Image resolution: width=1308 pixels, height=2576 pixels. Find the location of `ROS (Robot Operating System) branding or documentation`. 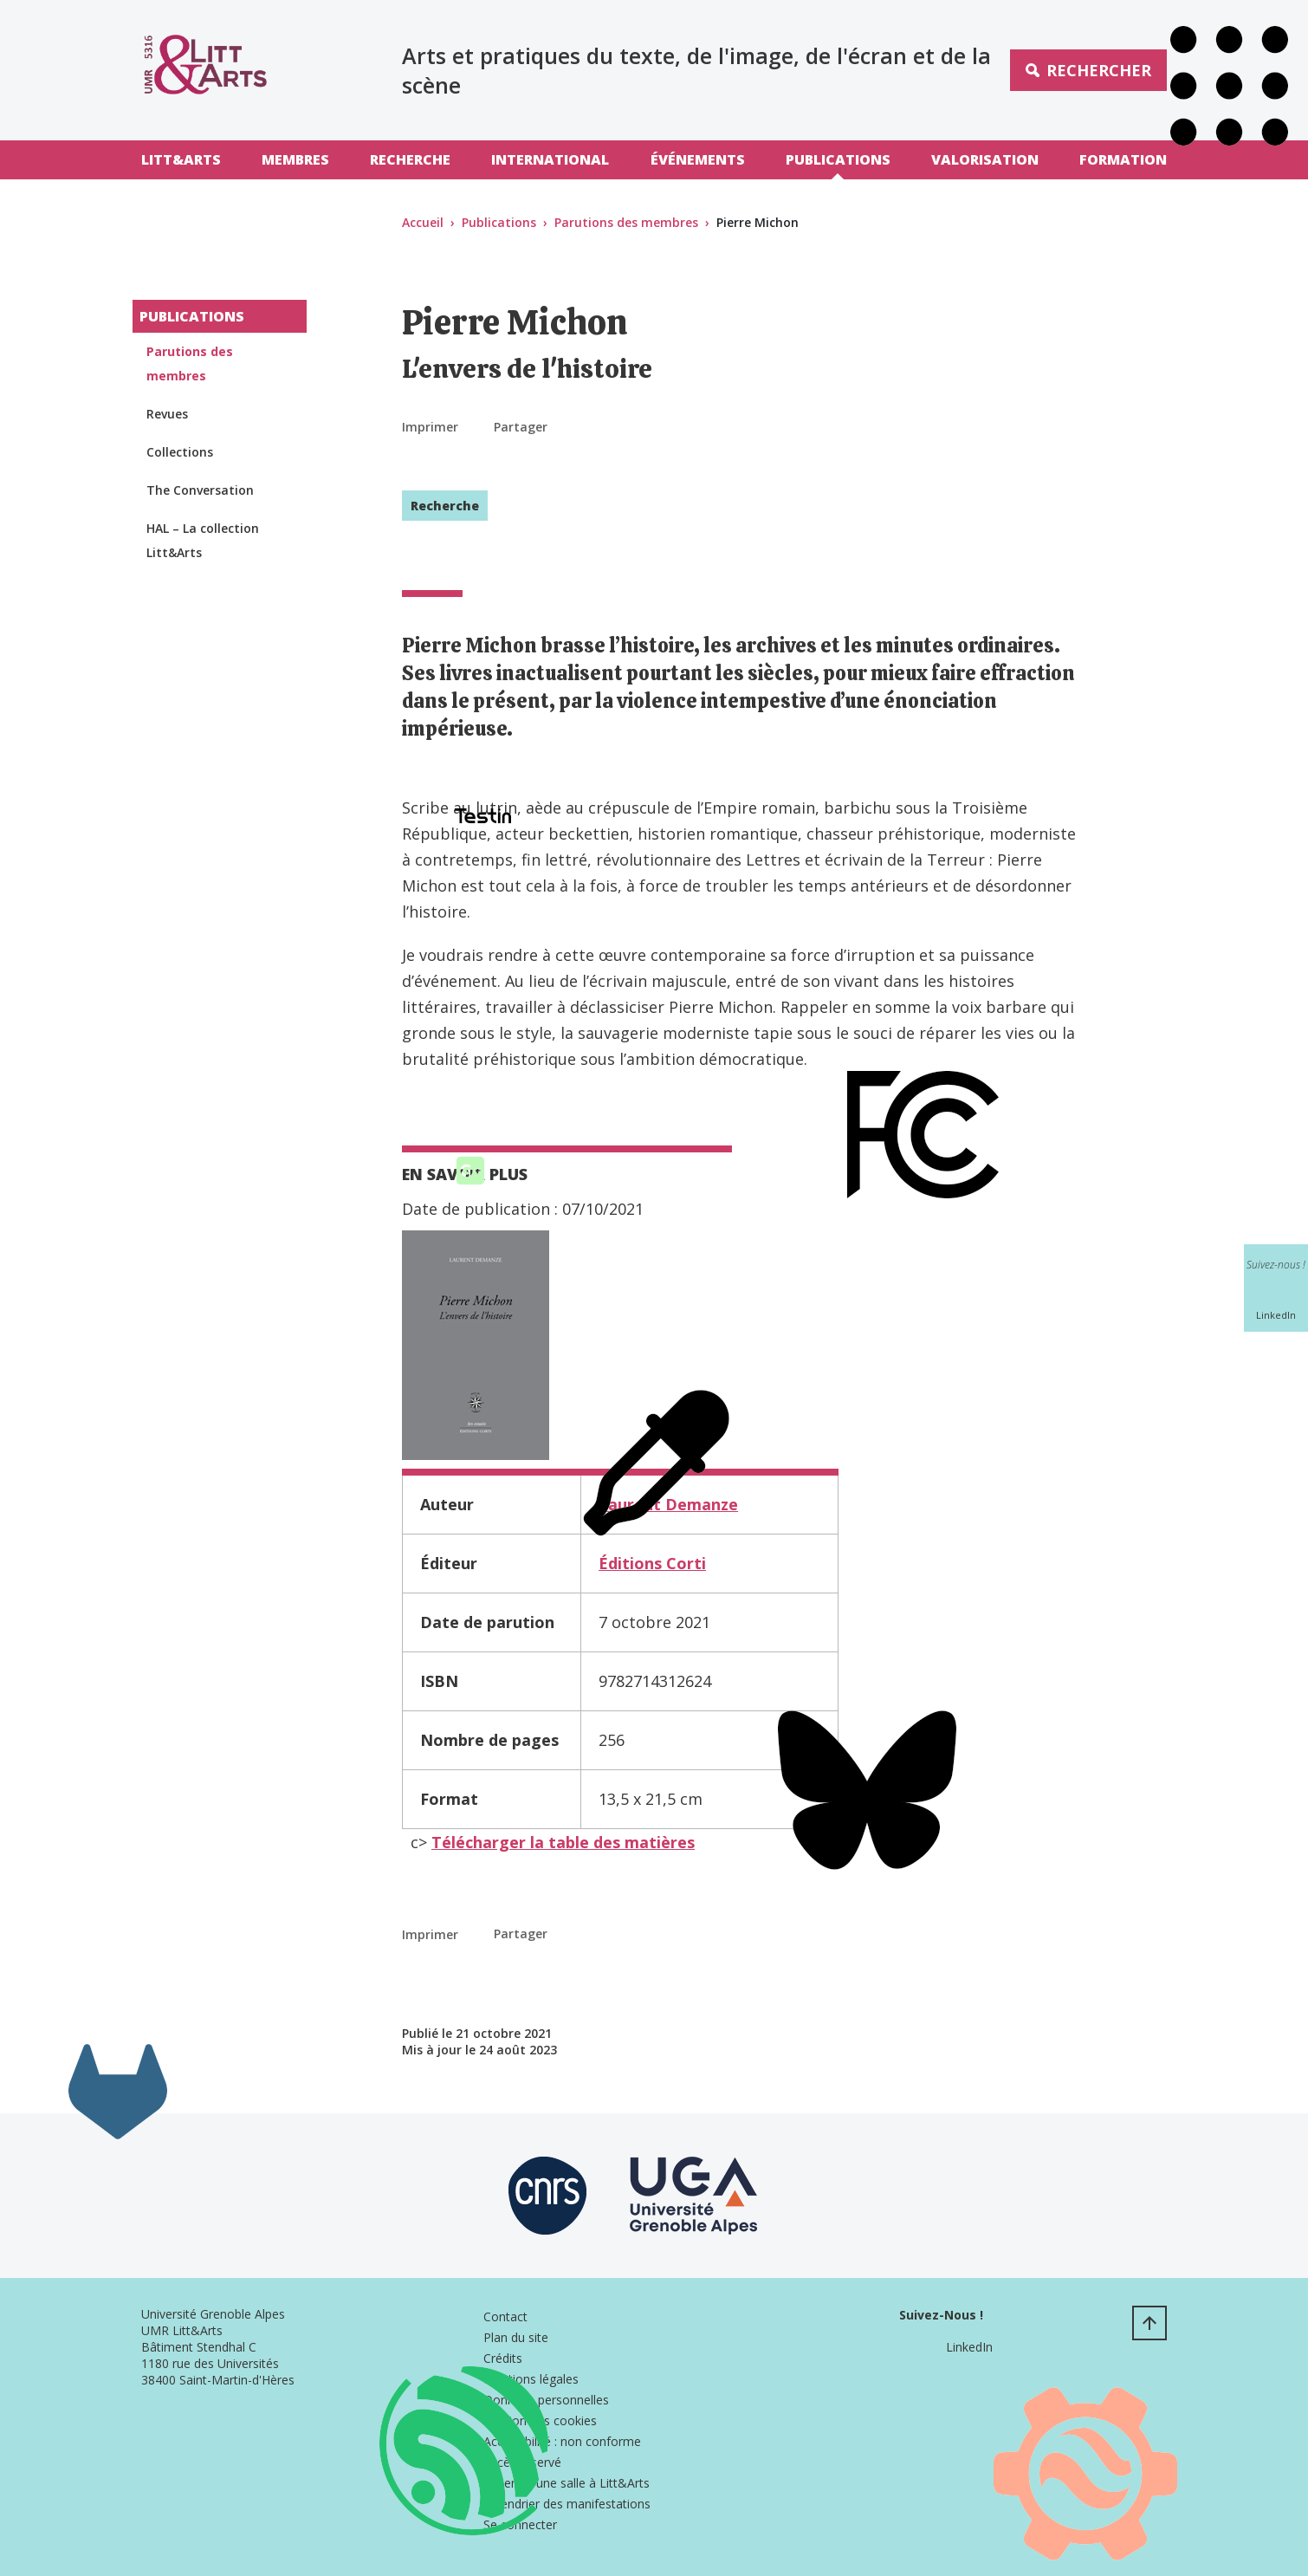

ROS (Robot Operating System) branding or documentation is located at coordinates (1229, 86).